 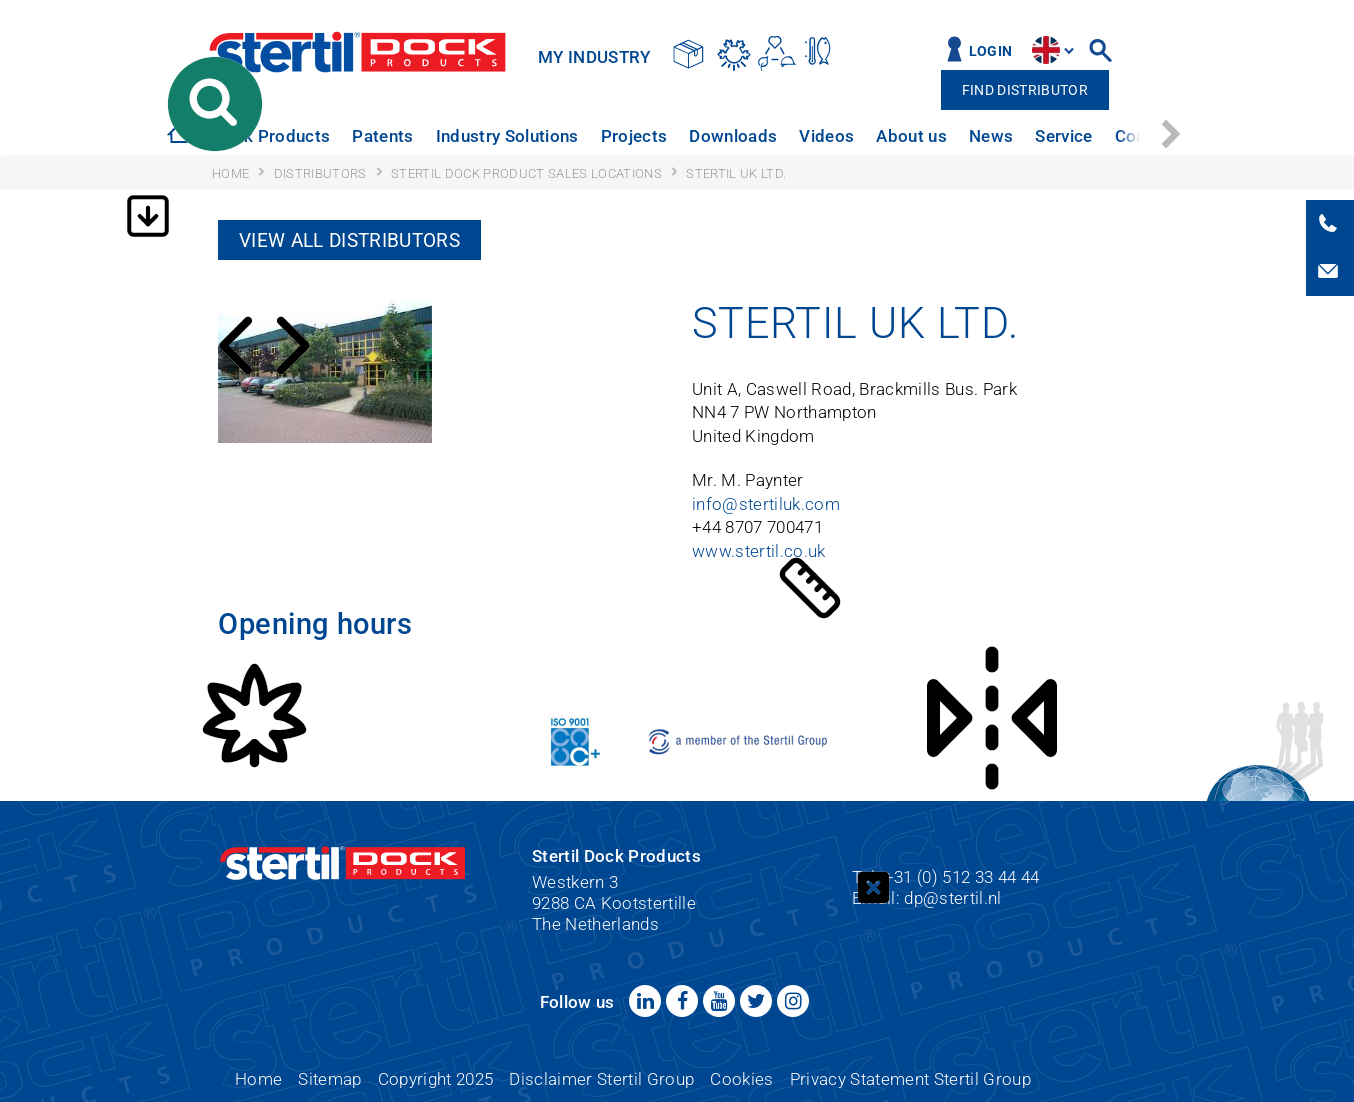 What do you see at coordinates (992, 718) in the screenshot?
I see `flip image horizontally` at bounding box center [992, 718].